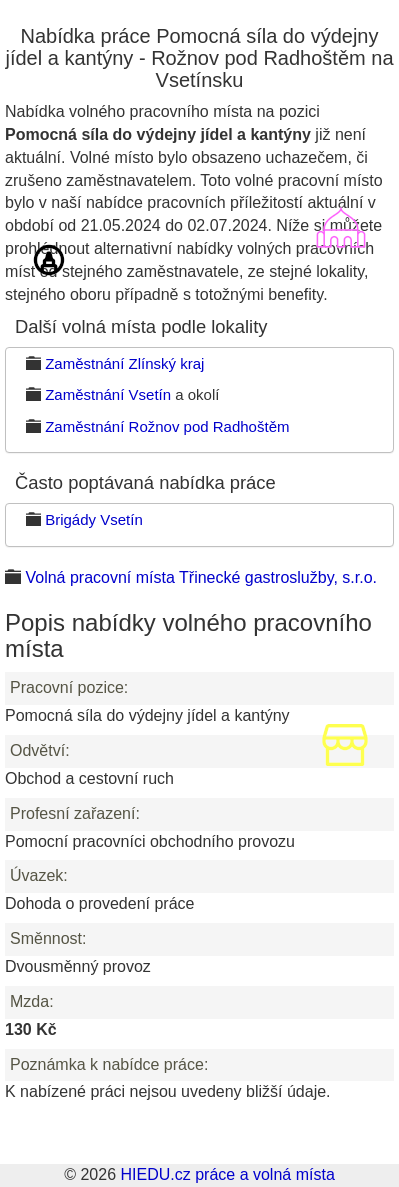 The image size is (399, 1187). I want to click on access the online store or marketplace, so click(345, 745).